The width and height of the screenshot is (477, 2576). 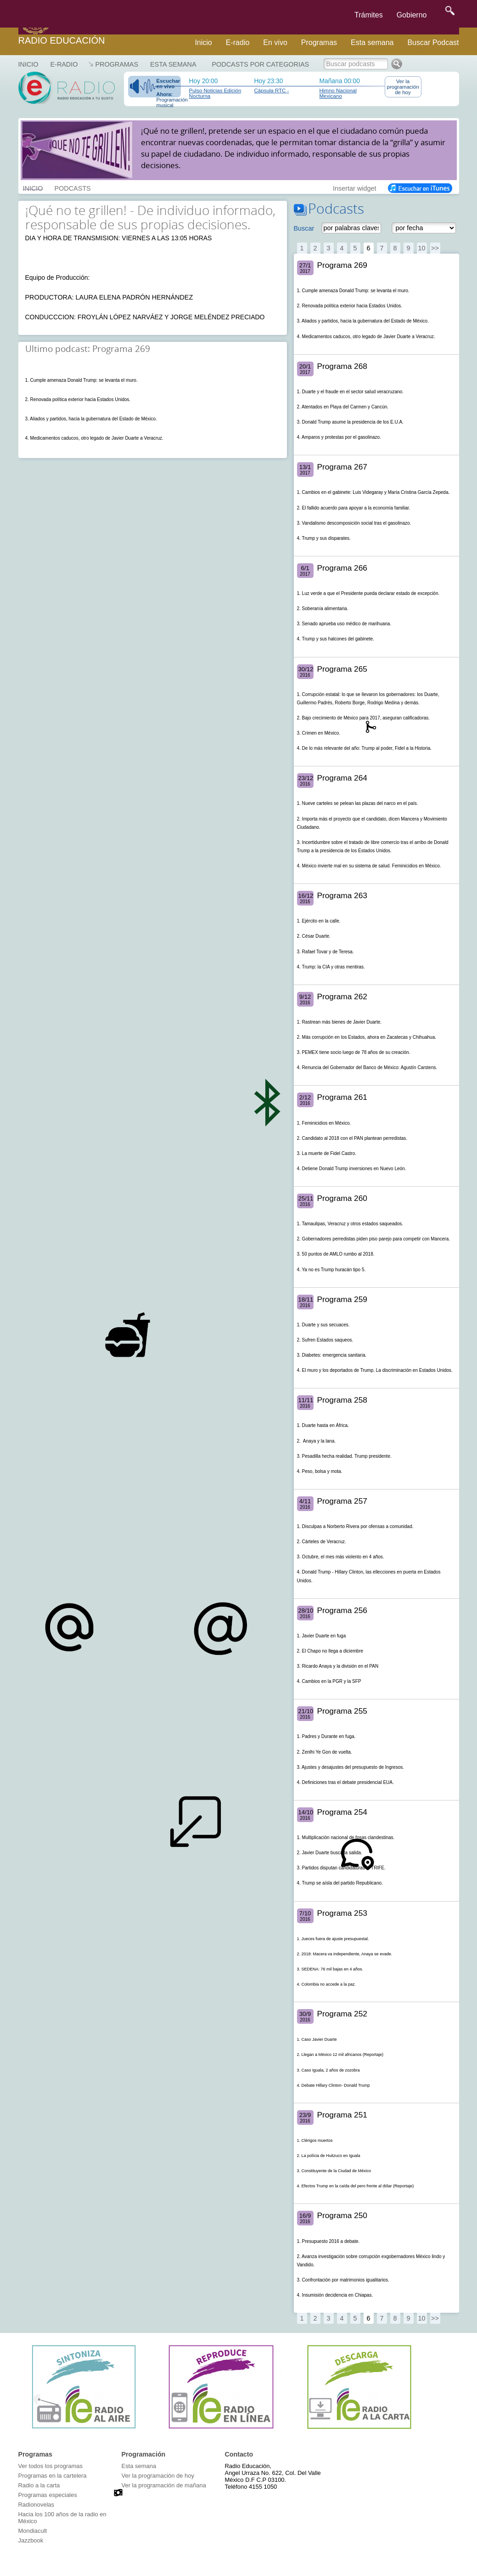 What do you see at coordinates (267, 1103) in the screenshot?
I see `toggle bluetooth connectivity on or off` at bounding box center [267, 1103].